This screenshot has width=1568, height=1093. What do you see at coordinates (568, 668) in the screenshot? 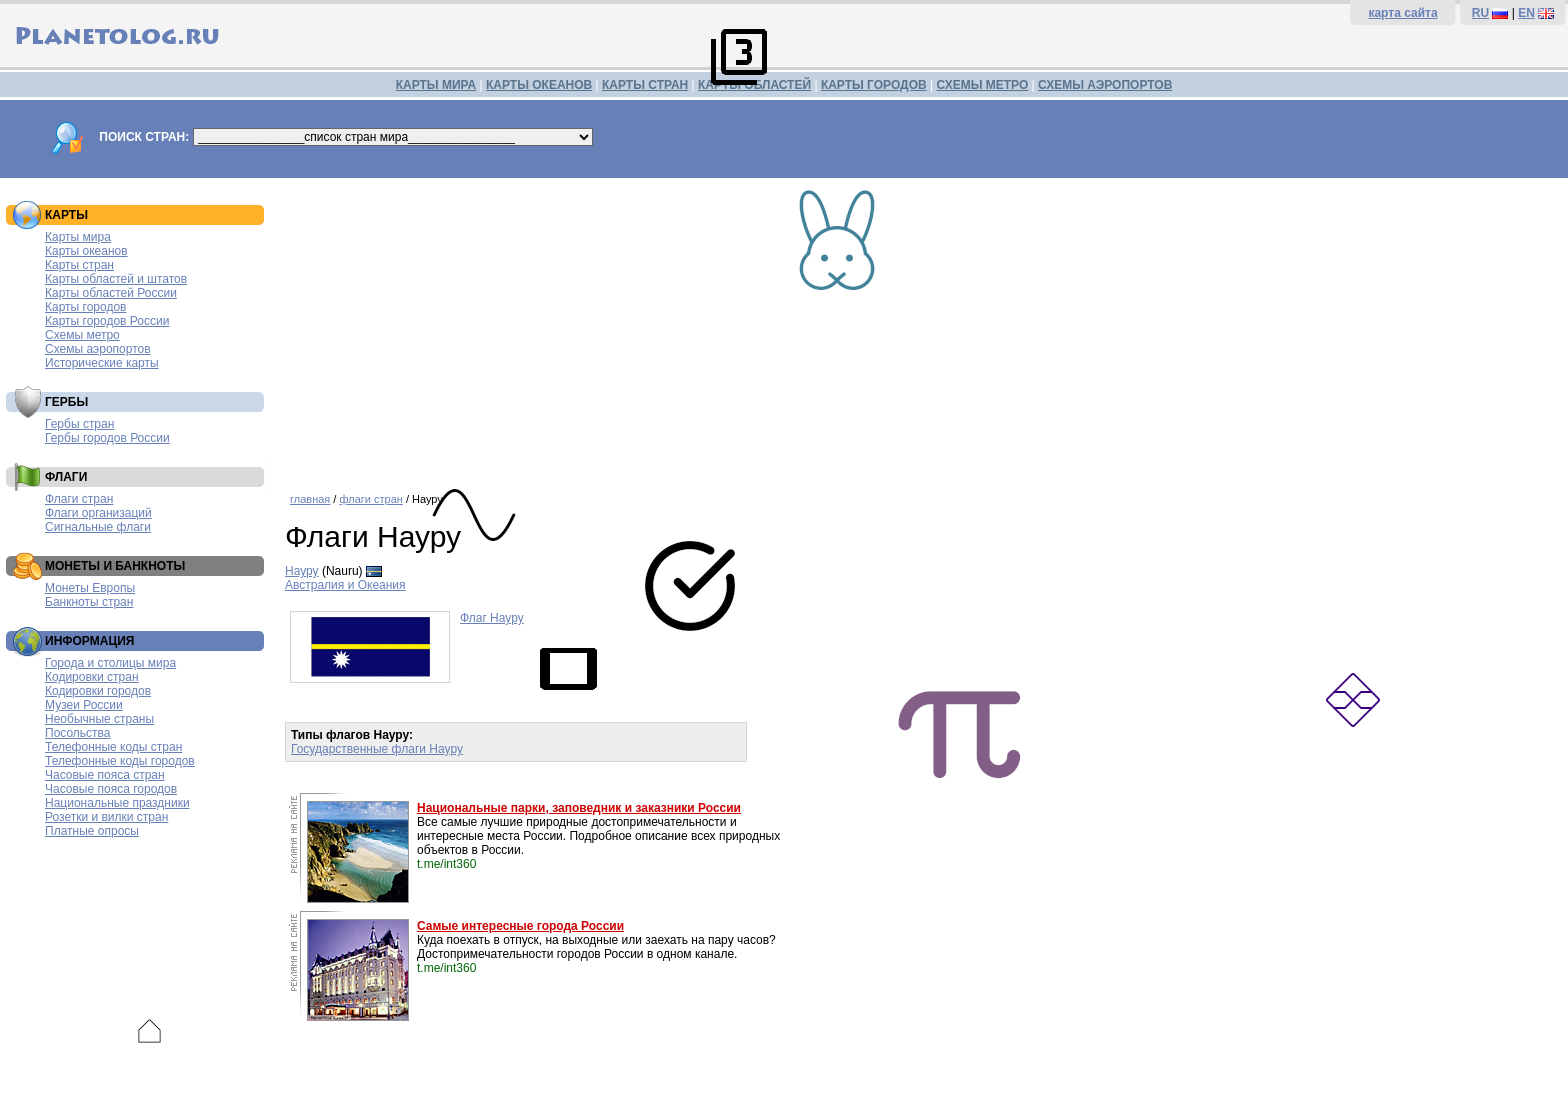
I see `switch to tablet view or layout` at bounding box center [568, 668].